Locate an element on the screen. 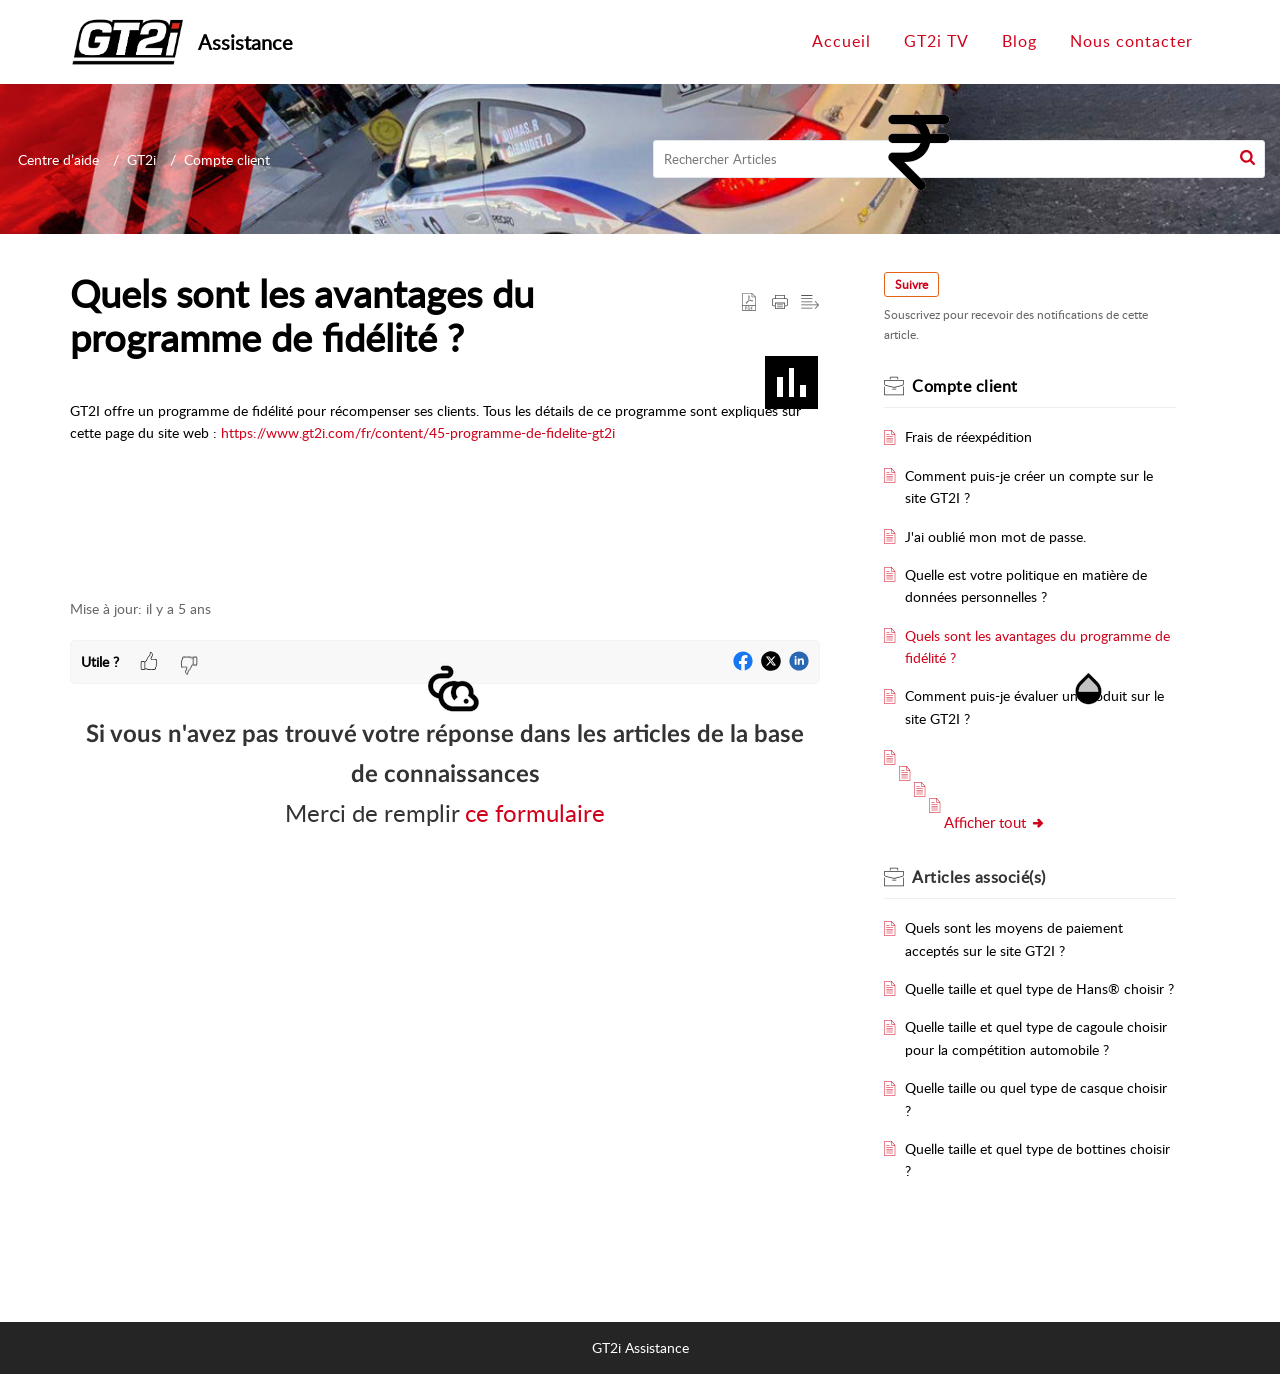  adjust opacity or transparency settings is located at coordinates (1088, 688).